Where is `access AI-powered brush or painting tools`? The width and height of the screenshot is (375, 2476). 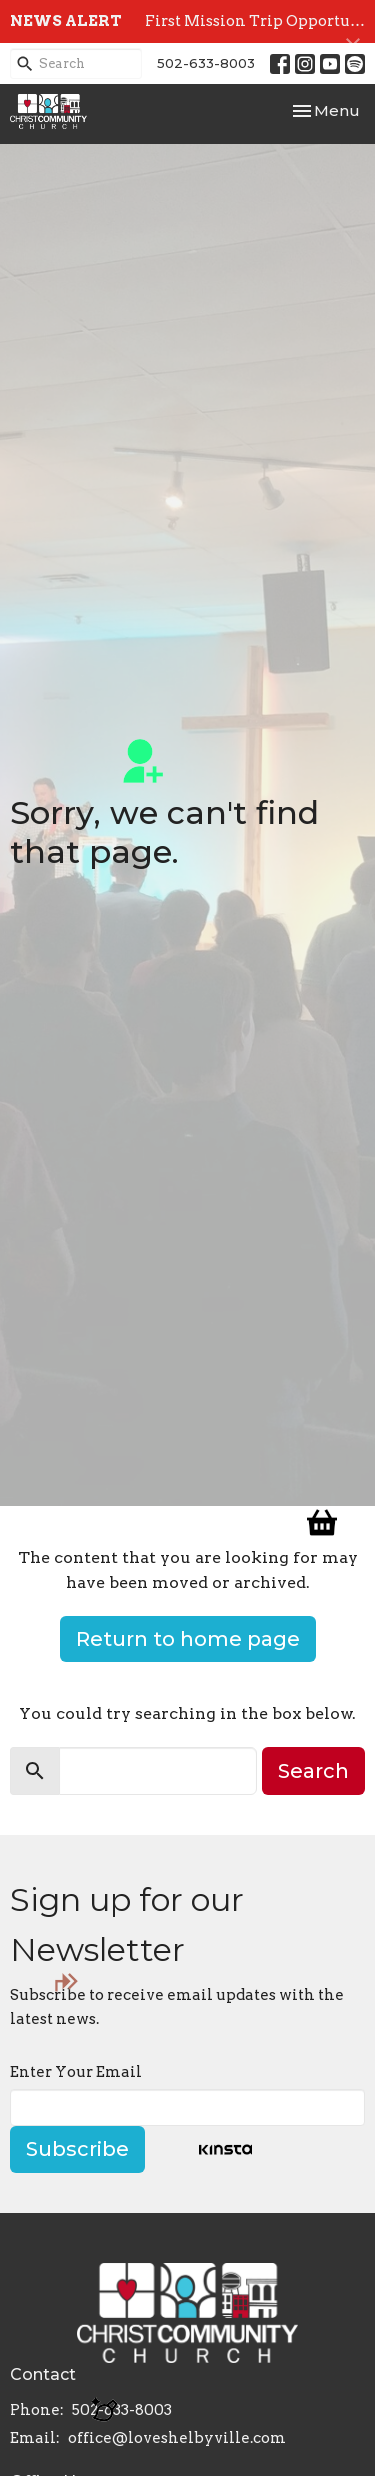 access AI-powered brush or painting tools is located at coordinates (105, 2411).